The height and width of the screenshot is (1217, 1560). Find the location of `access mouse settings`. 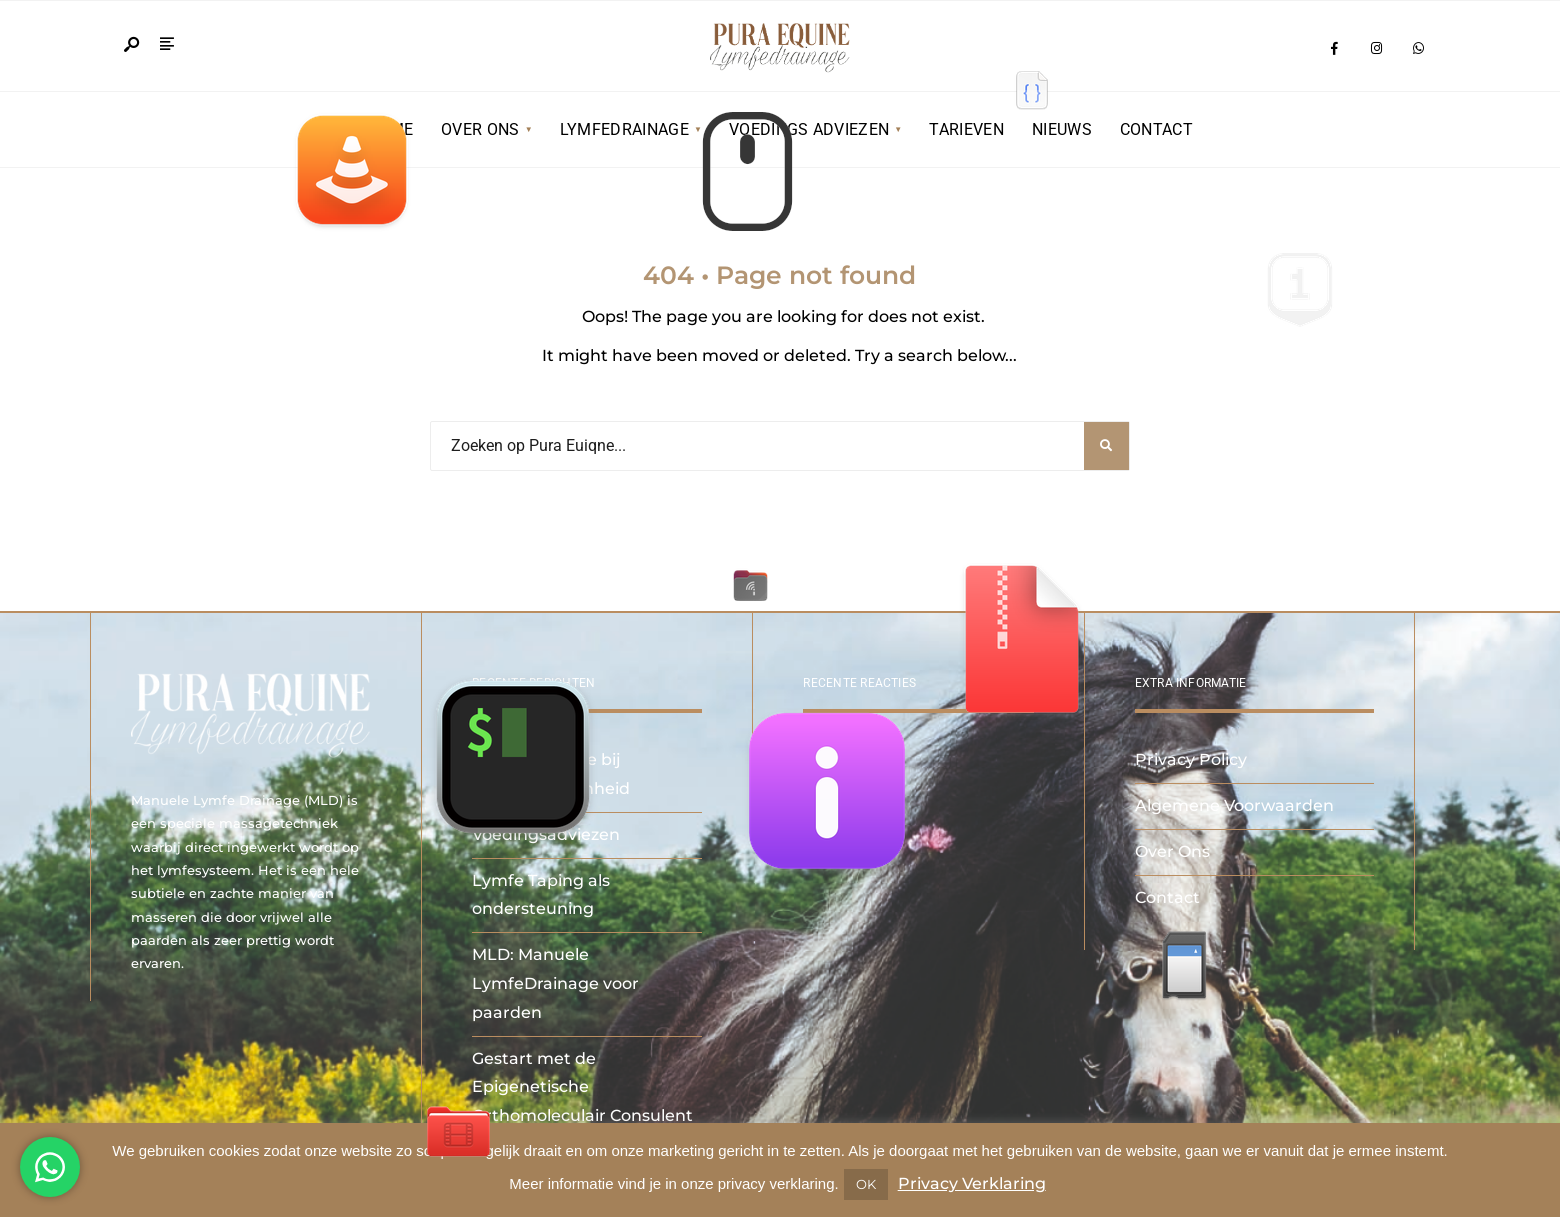

access mouse settings is located at coordinates (747, 171).